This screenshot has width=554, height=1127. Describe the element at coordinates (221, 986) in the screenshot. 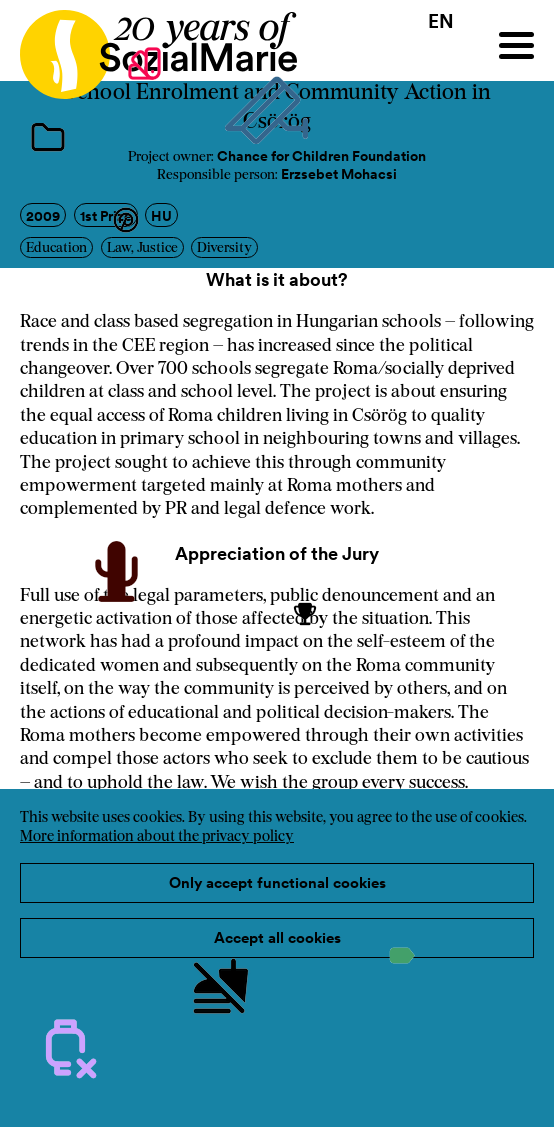

I see `indicates food or eating is not allowed` at that location.